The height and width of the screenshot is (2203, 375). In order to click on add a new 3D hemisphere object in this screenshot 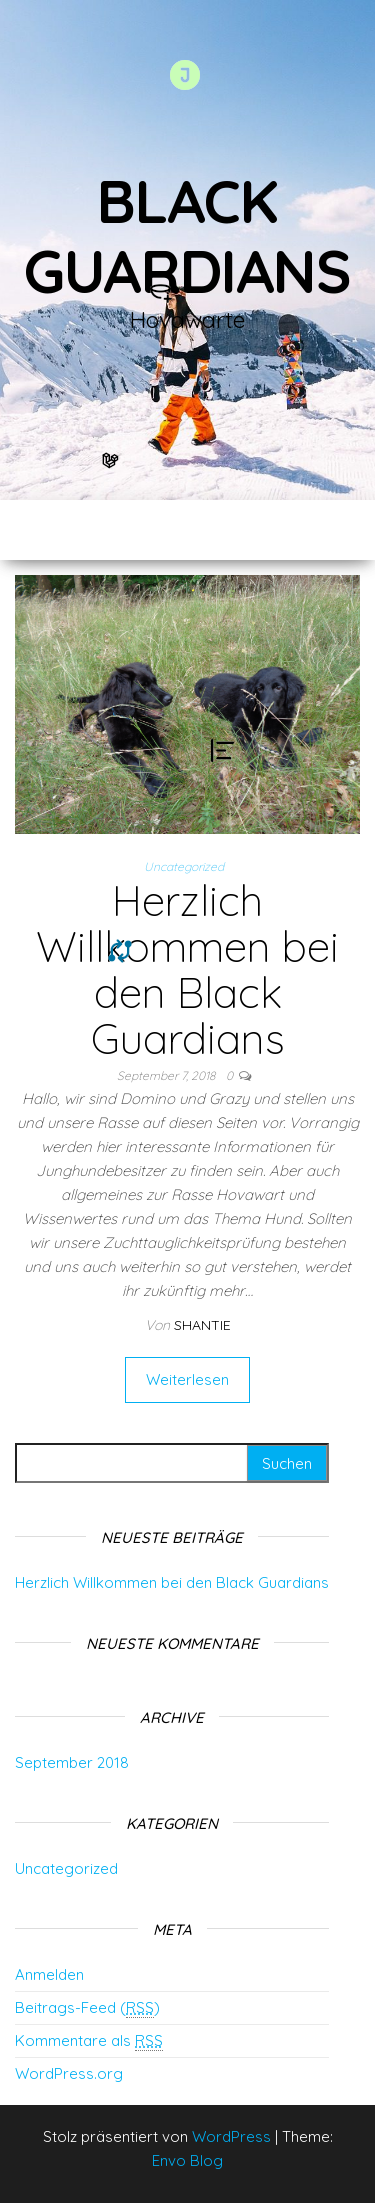, I will do `click(160, 291)`.